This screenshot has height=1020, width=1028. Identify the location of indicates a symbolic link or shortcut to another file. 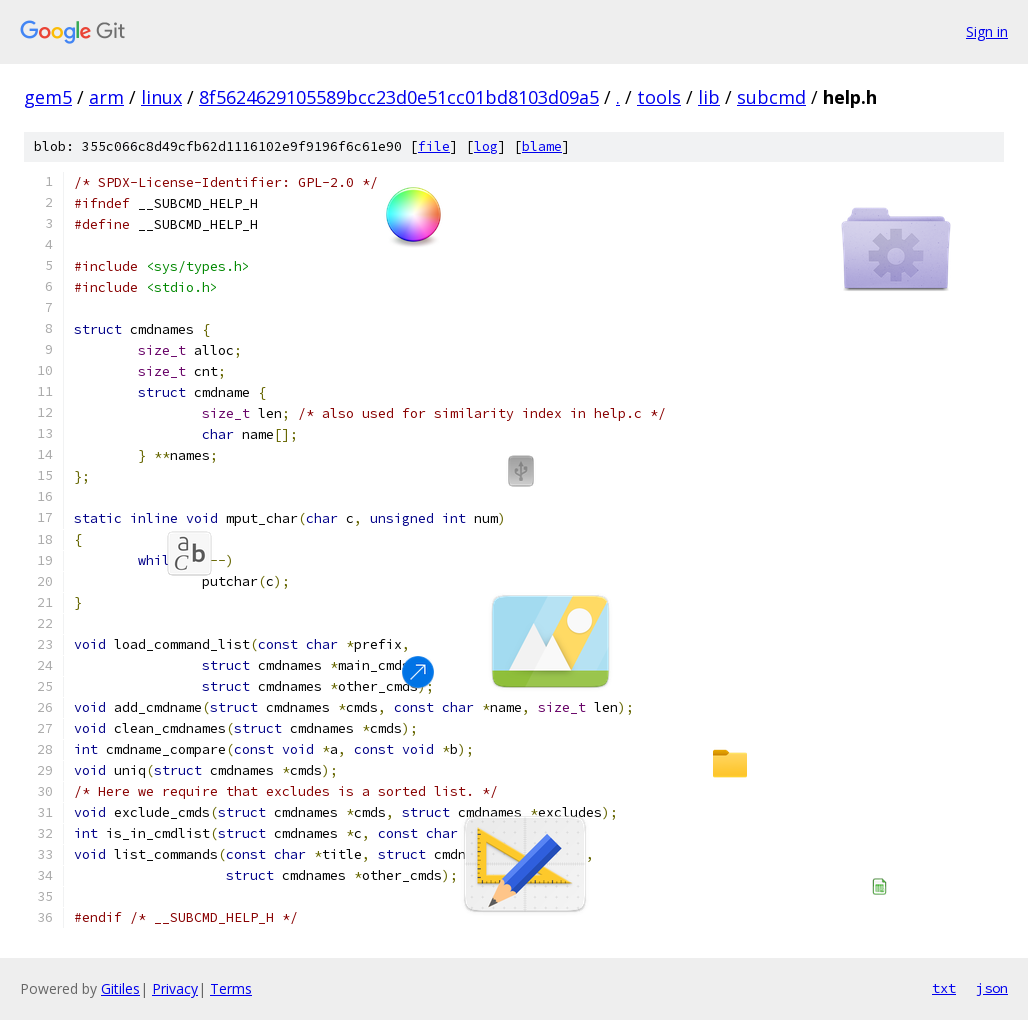
(418, 672).